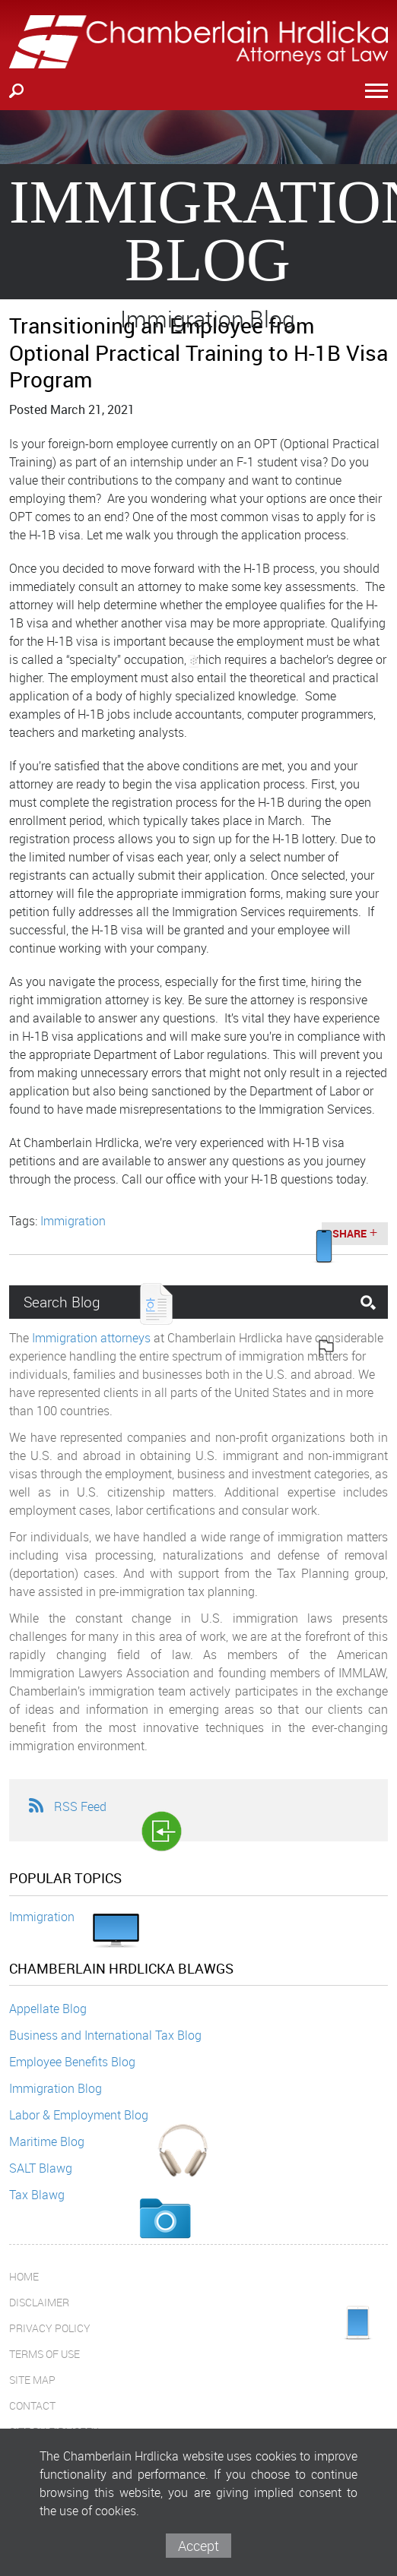 This screenshot has height=2576, width=397. I want to click on access flag emojis in the emoji picker, so click(326, 1348).